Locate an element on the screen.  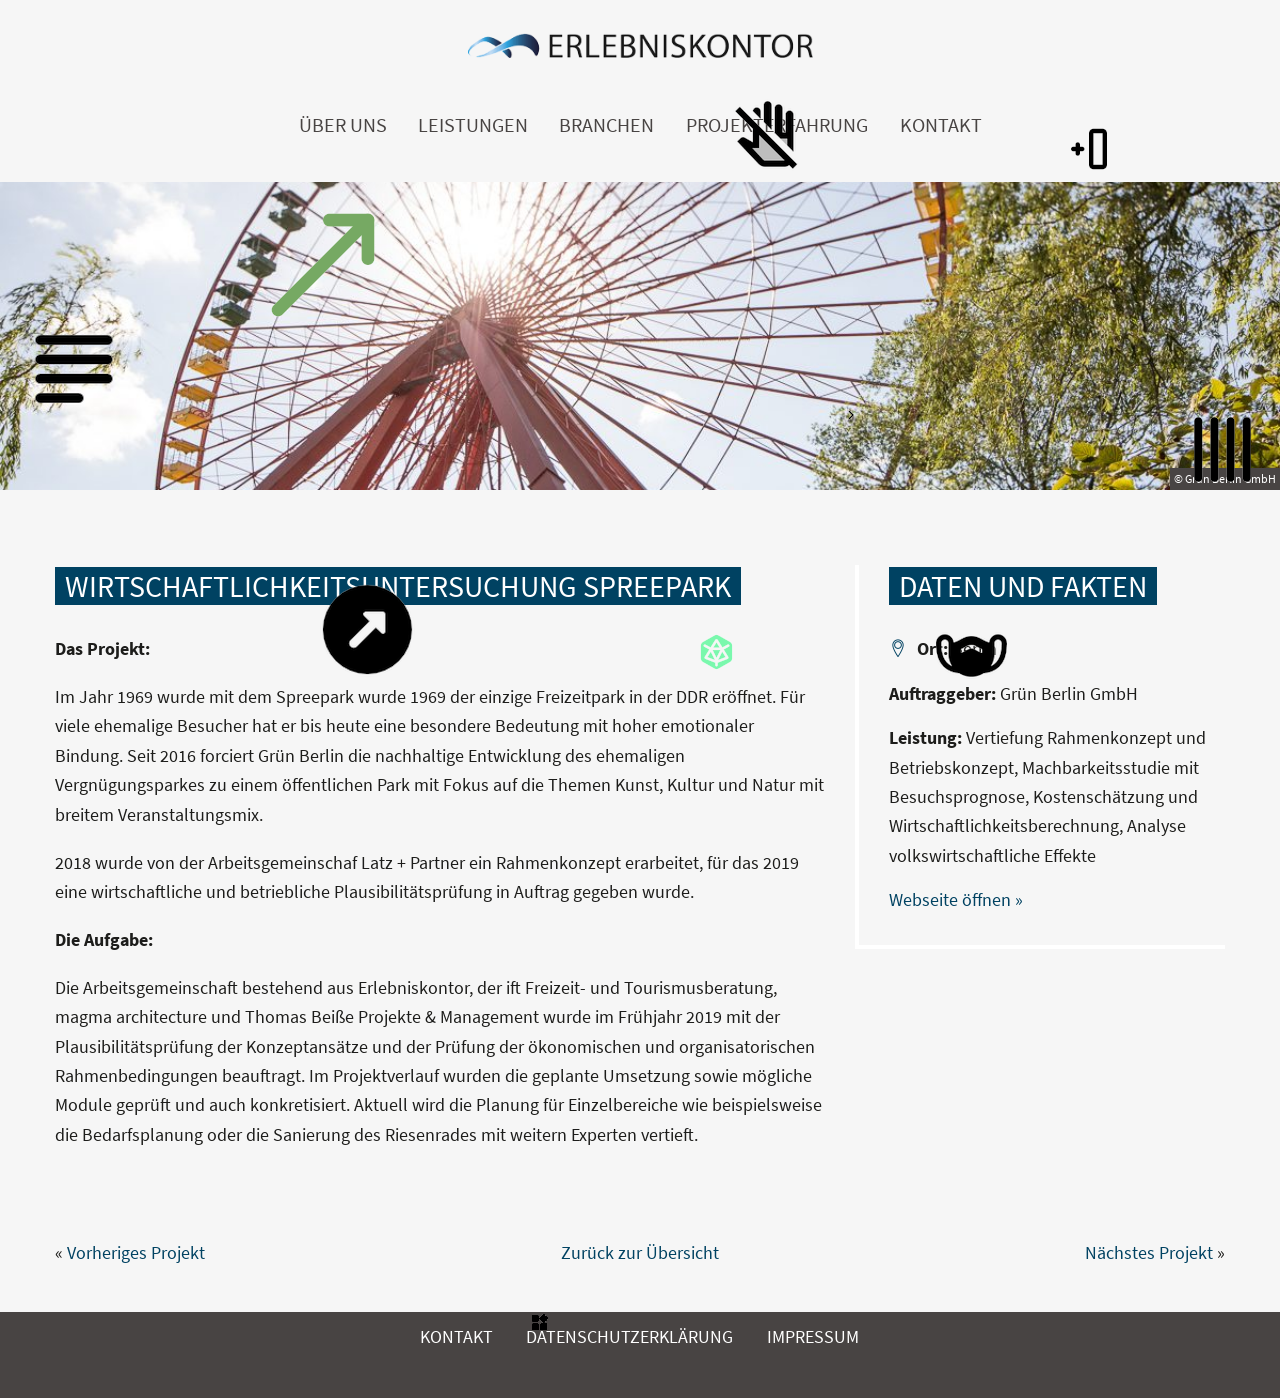
view document subject or content summary is located at coordinates (74, 369).